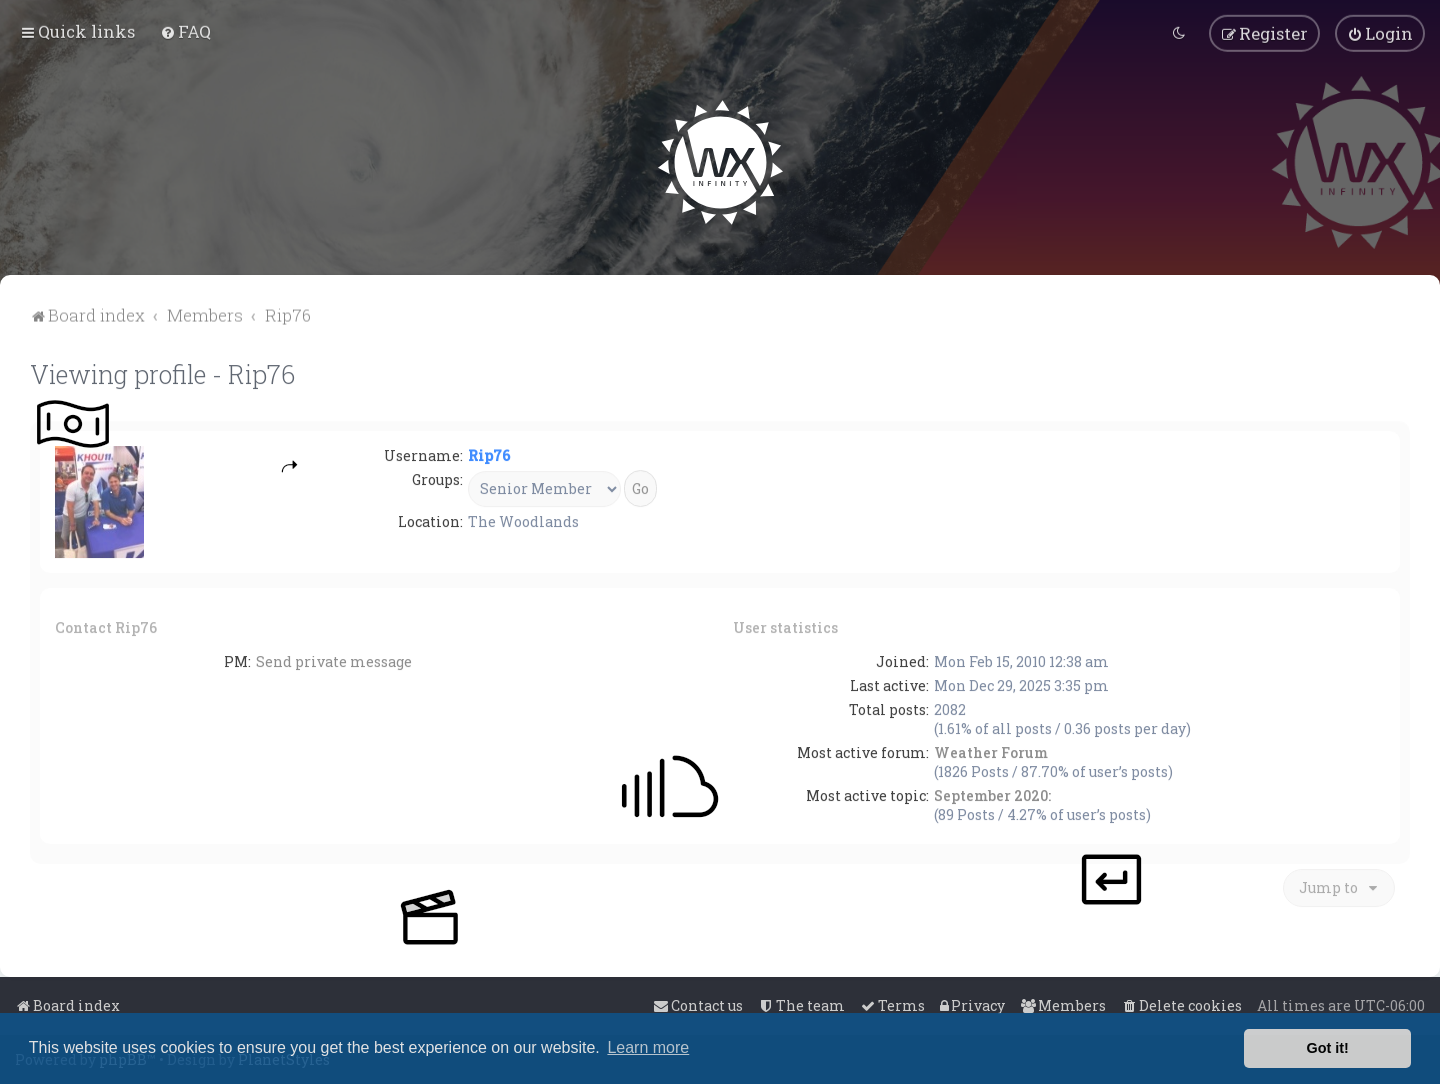 The width and height of the screenshot is (1440, 1084). Describe the element at coordinates (289, 466) in the screenshot. I see `share or forward content` at that location.